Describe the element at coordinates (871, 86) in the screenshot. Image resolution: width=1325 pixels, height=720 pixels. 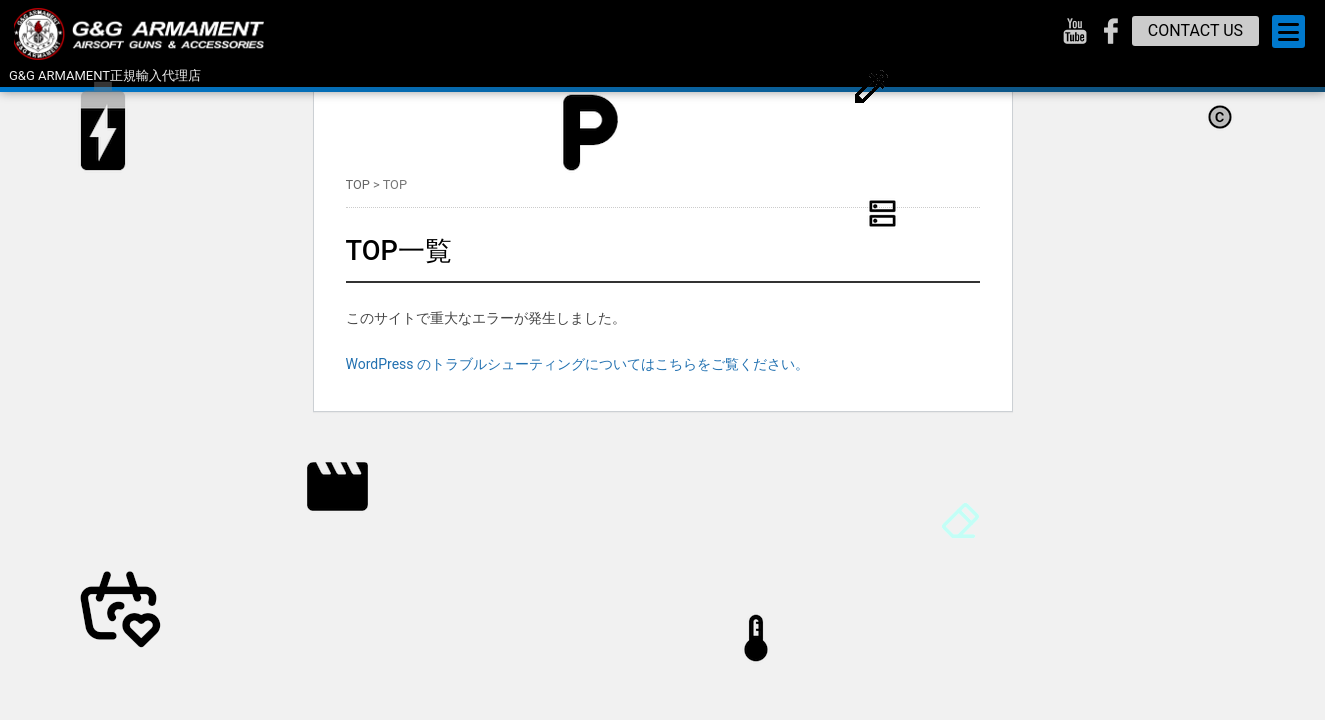
I see `pick a color from the image` at that location.